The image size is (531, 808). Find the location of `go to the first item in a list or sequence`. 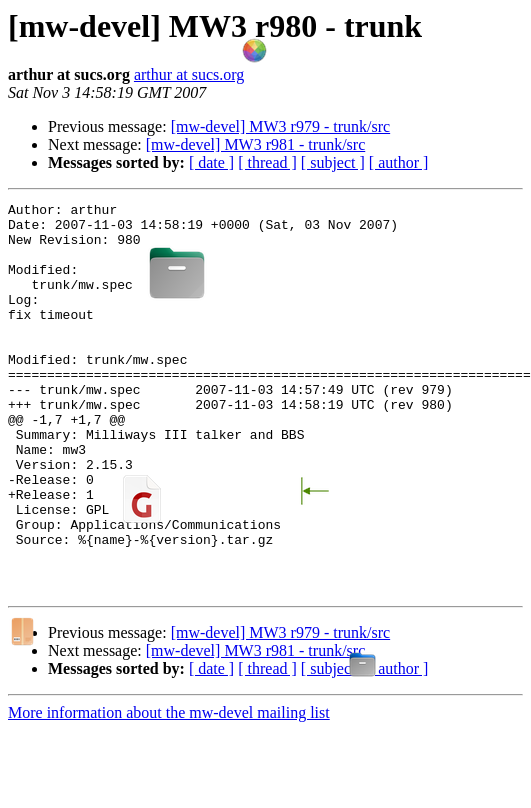

go to the first item in a list or sequence is located at coordinates (315, 491).